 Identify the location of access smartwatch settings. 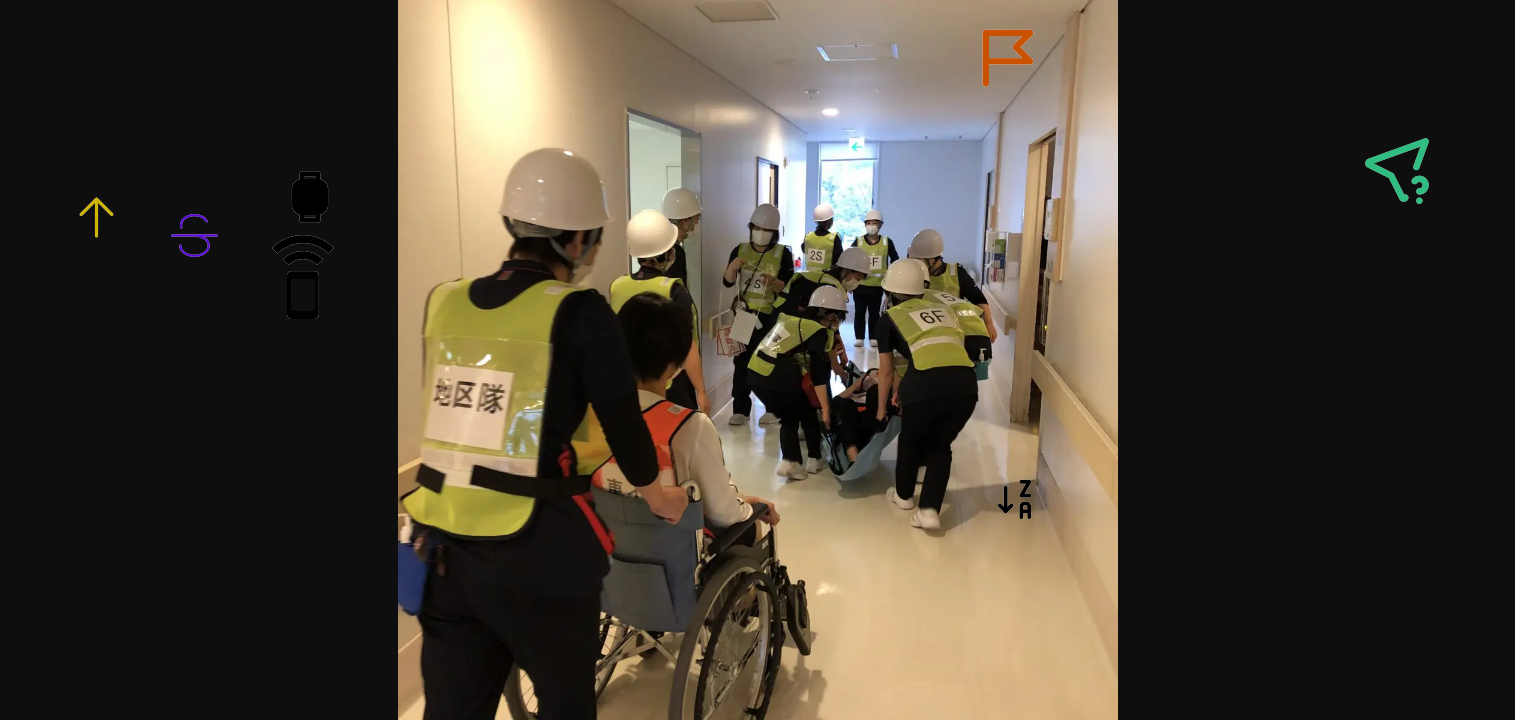
(310, 197).